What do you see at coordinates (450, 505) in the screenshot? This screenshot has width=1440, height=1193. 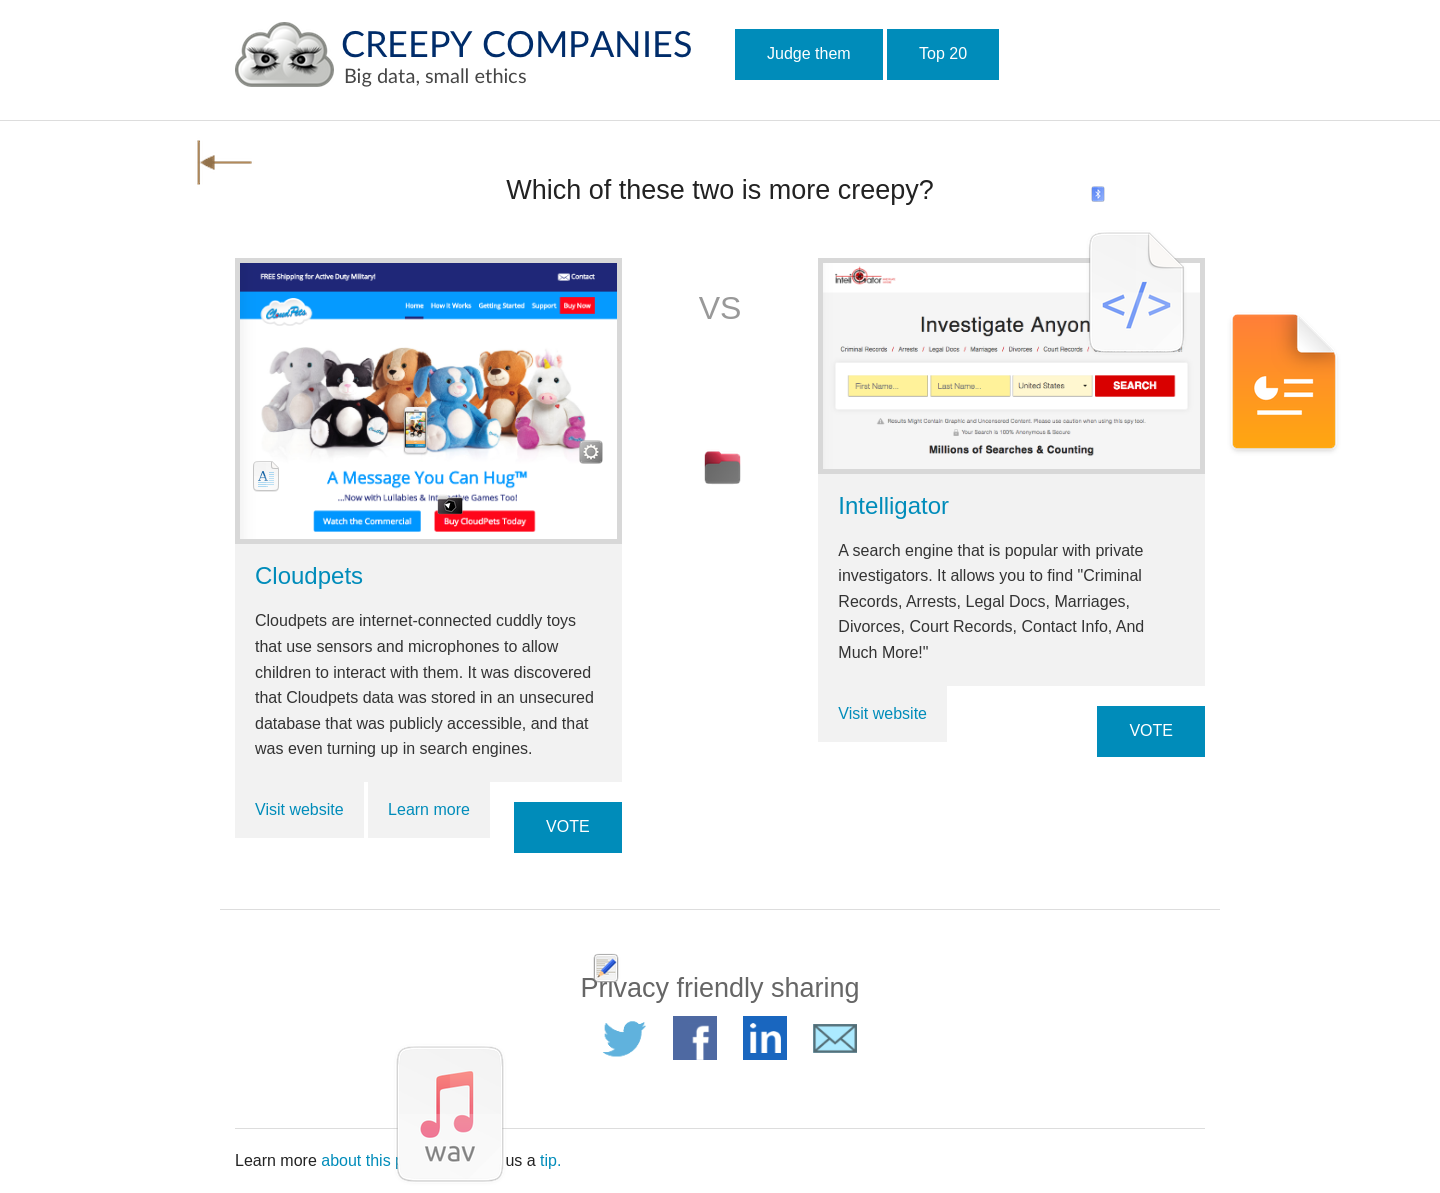 I see `open crystal or gem-related files folder` at bounding box center [450, 505].